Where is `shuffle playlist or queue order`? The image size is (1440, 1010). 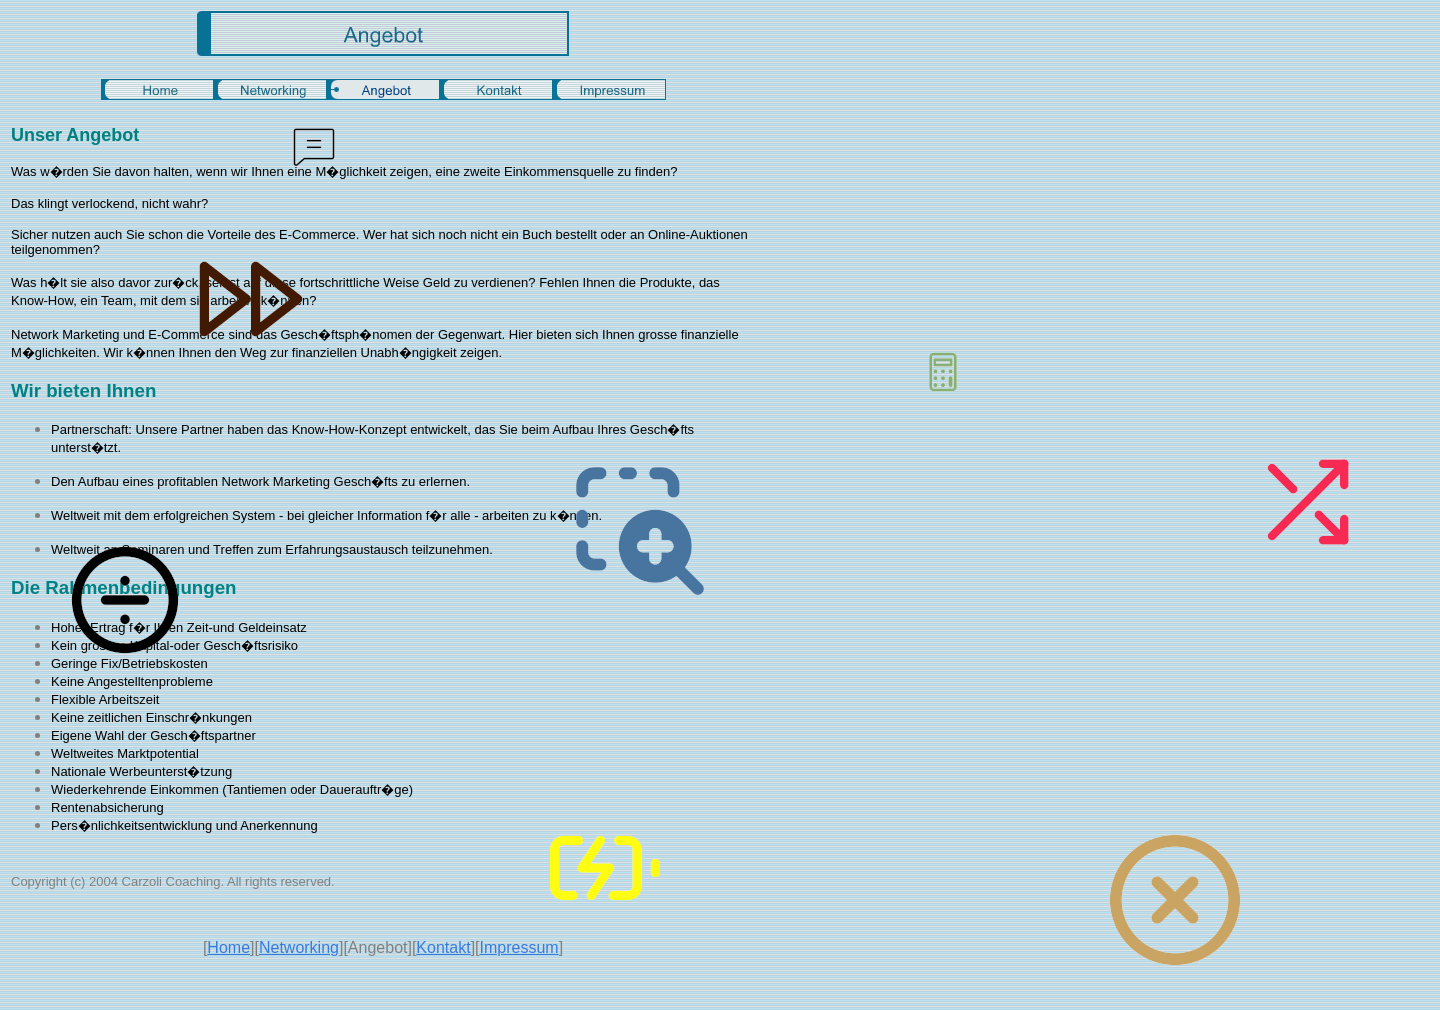 shuffle playlist or queue order is located at coordinates (1306, 502).